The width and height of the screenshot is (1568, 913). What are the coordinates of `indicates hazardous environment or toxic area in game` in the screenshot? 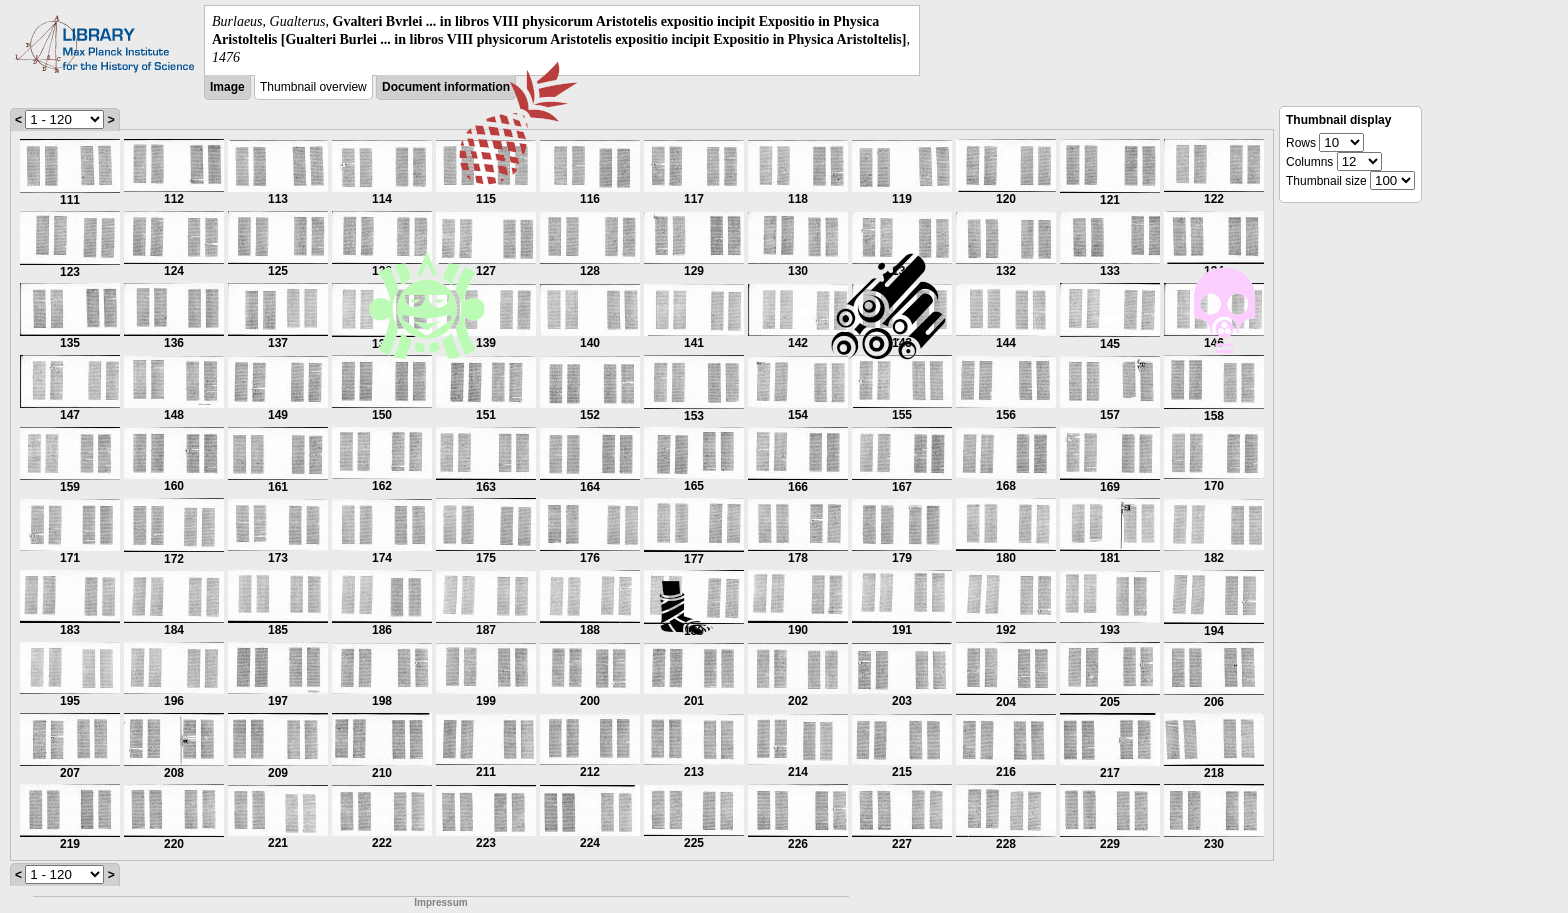 It's located at (1224, 310).